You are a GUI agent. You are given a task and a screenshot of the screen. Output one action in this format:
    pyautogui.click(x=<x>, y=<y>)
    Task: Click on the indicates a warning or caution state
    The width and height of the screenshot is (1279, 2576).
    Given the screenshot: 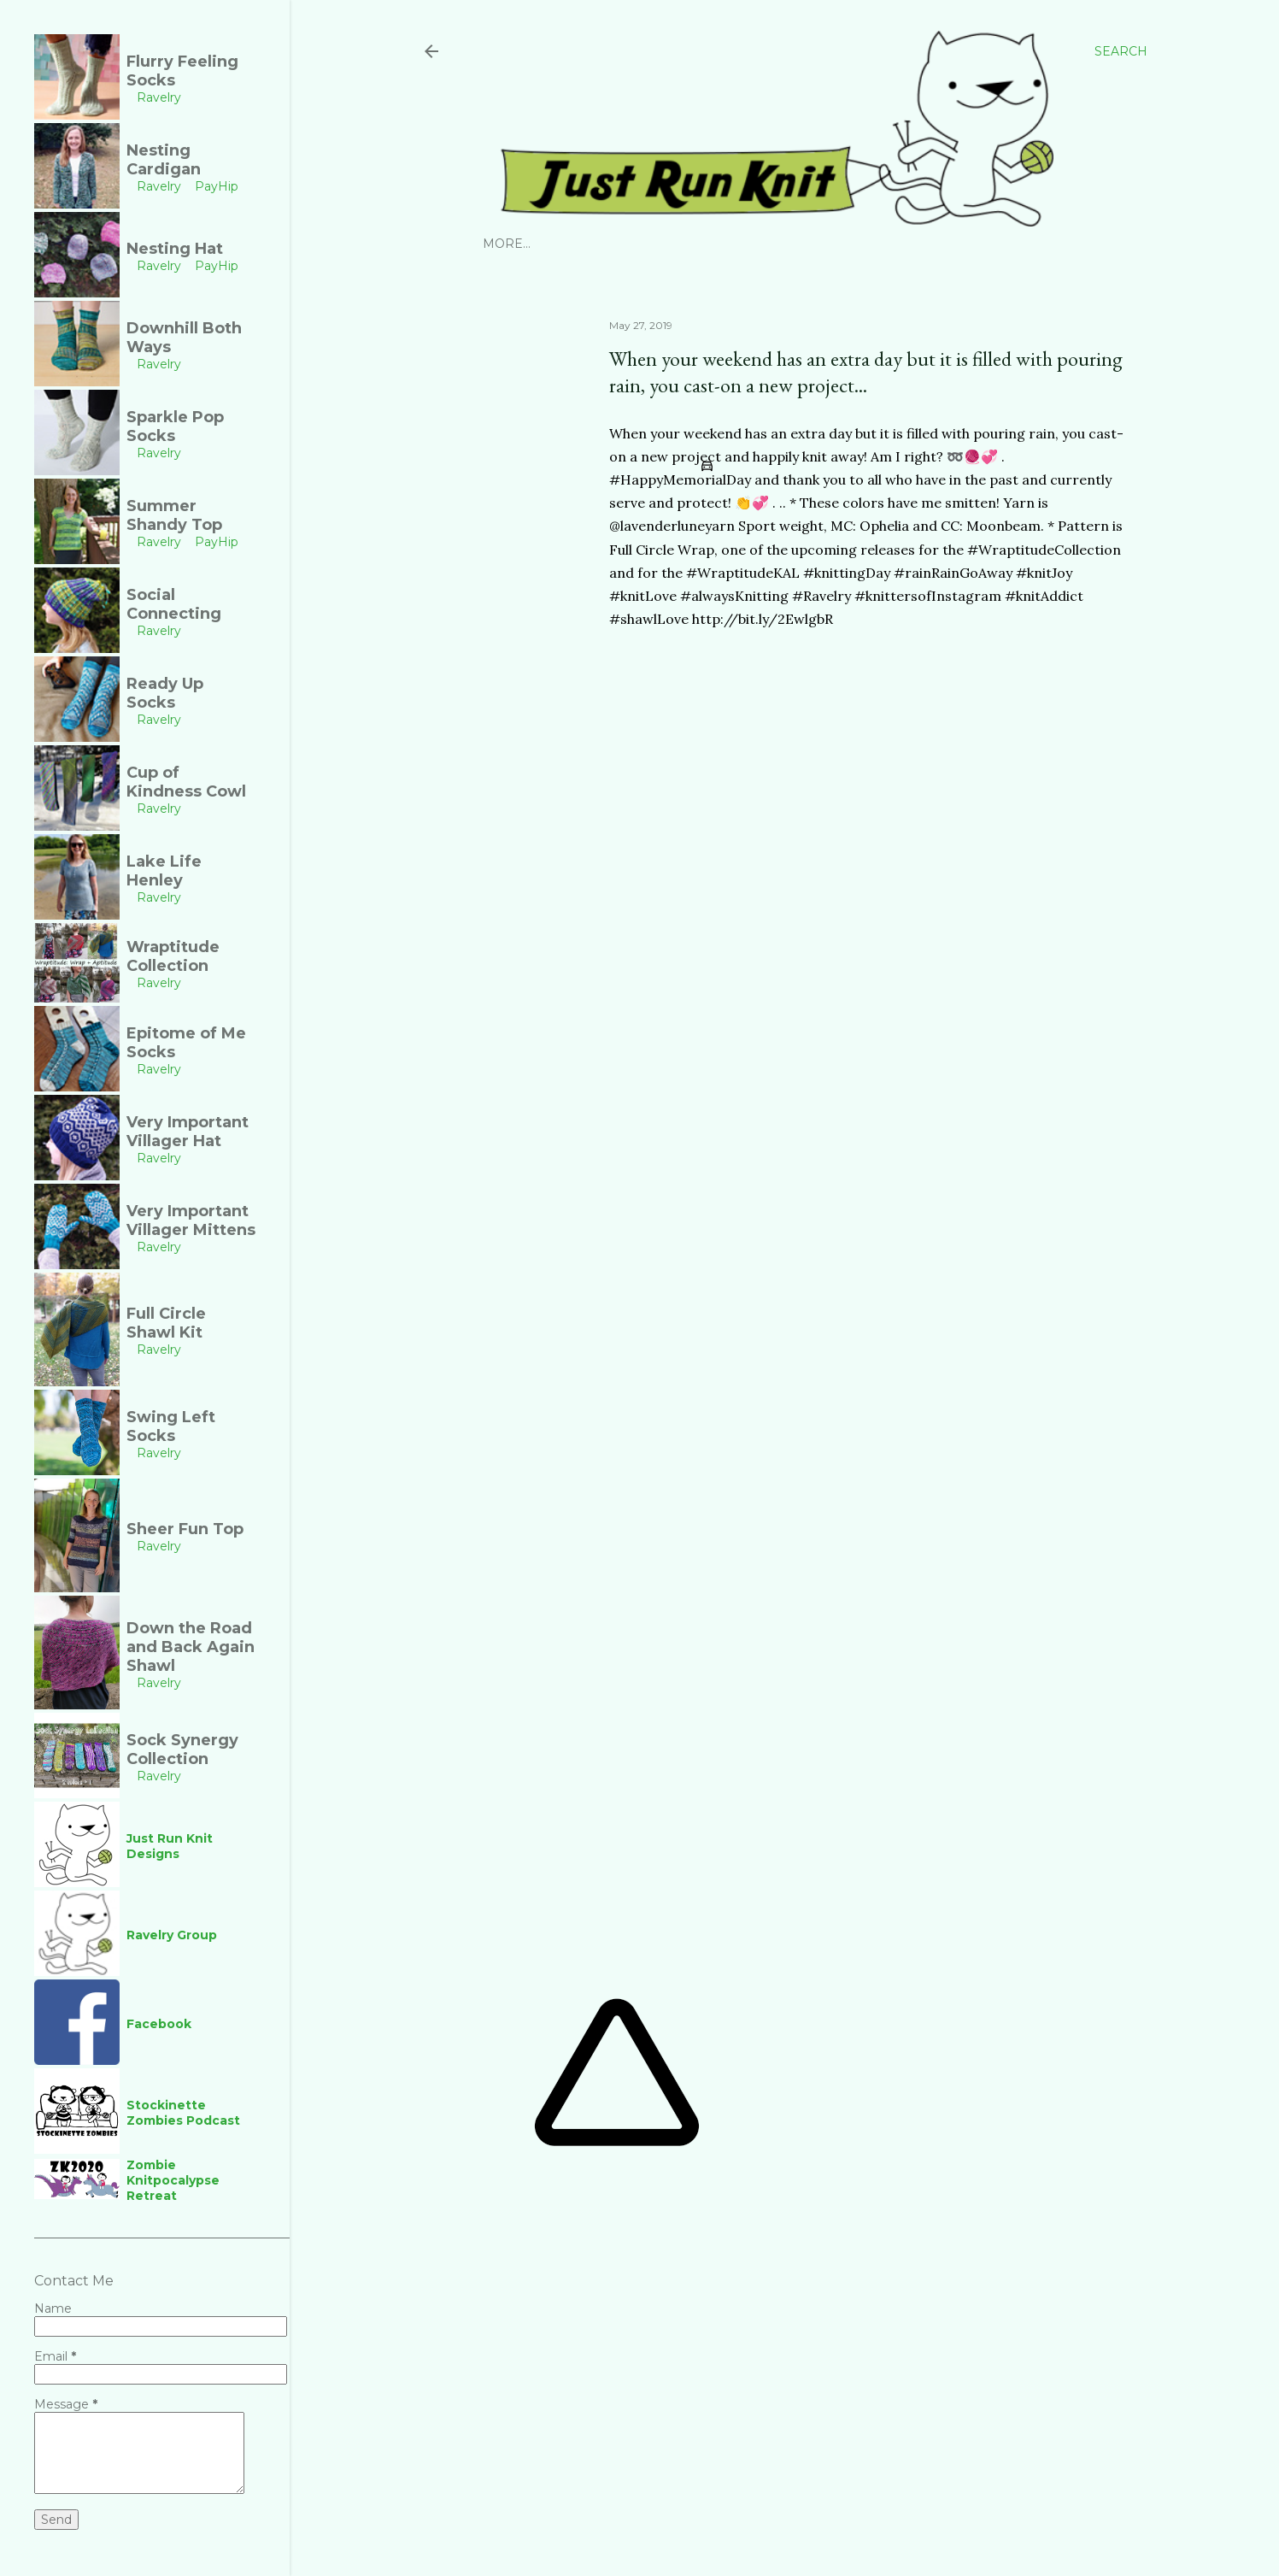 What is the action you would take?
    pyautogui.click(x=617, y=2075)
    